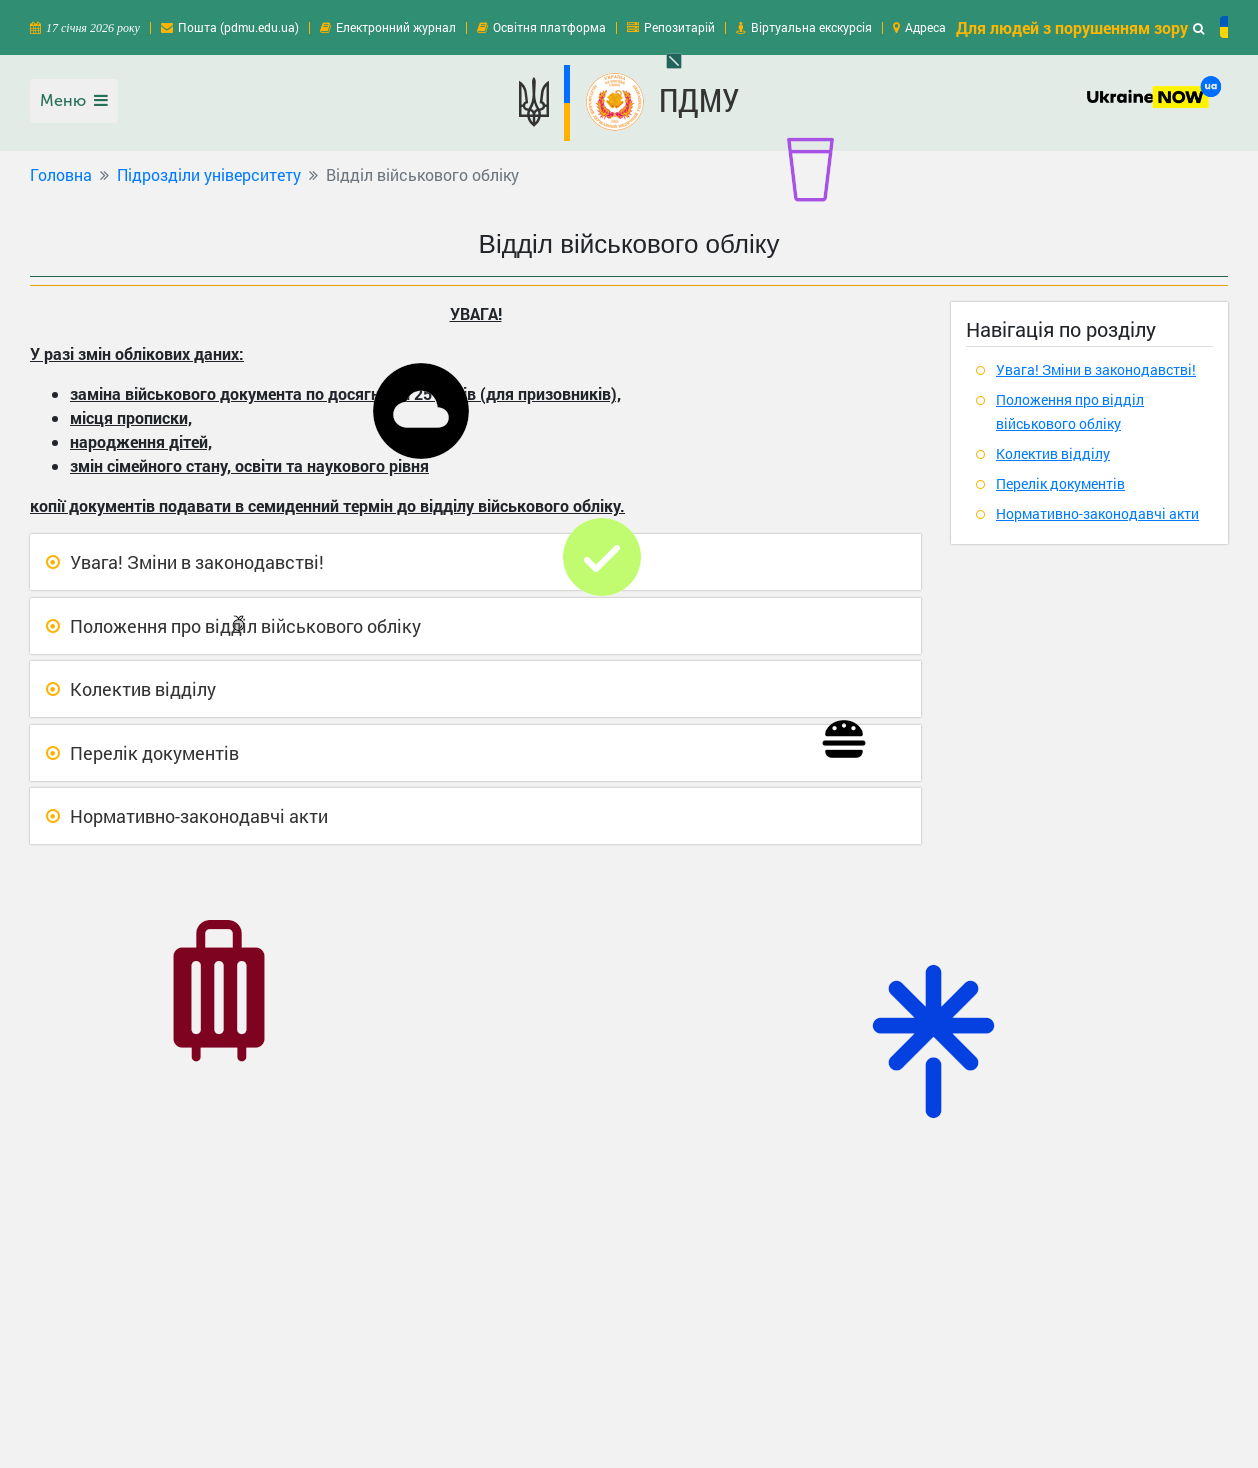  What do you see at coordinates (674, 61) in the screenshot?
I see `placeholder for missing or unavailable image content` at bounding box center [674, 61].